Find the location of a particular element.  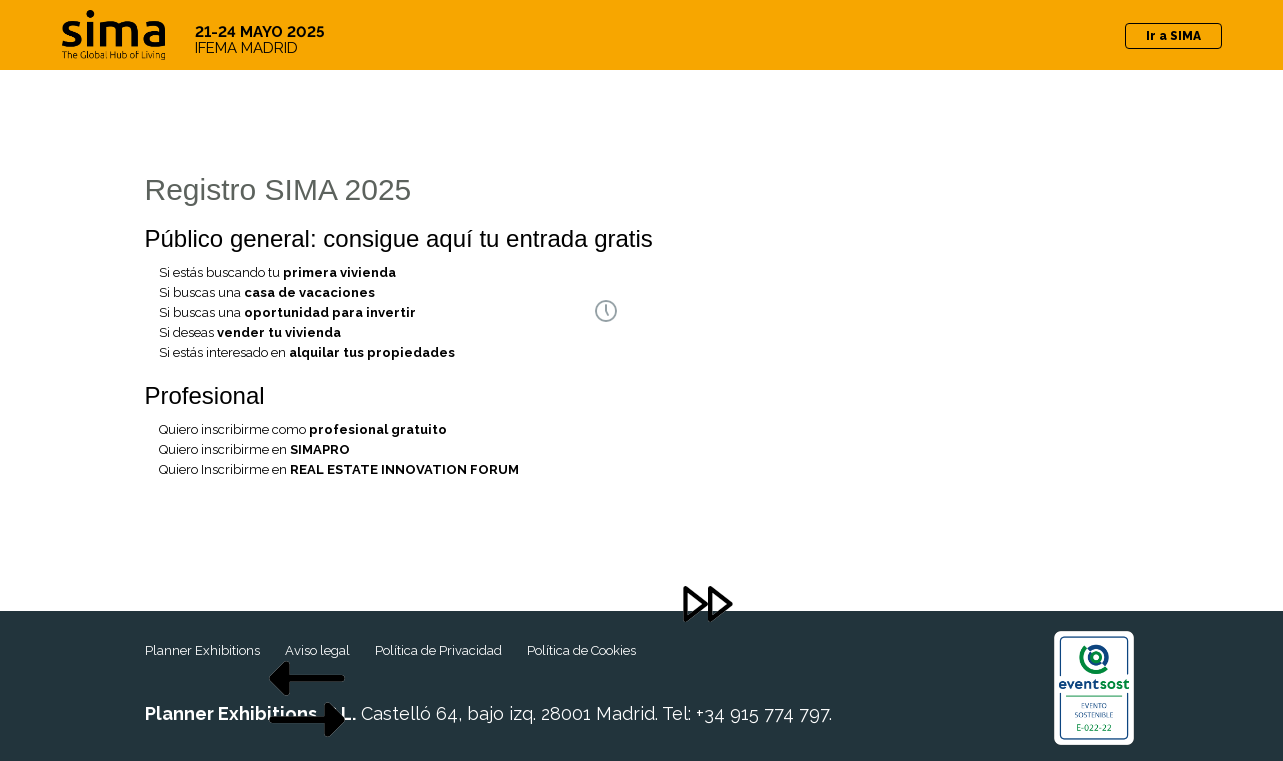

skip forward in media playback is located at coordinates (708, 604).